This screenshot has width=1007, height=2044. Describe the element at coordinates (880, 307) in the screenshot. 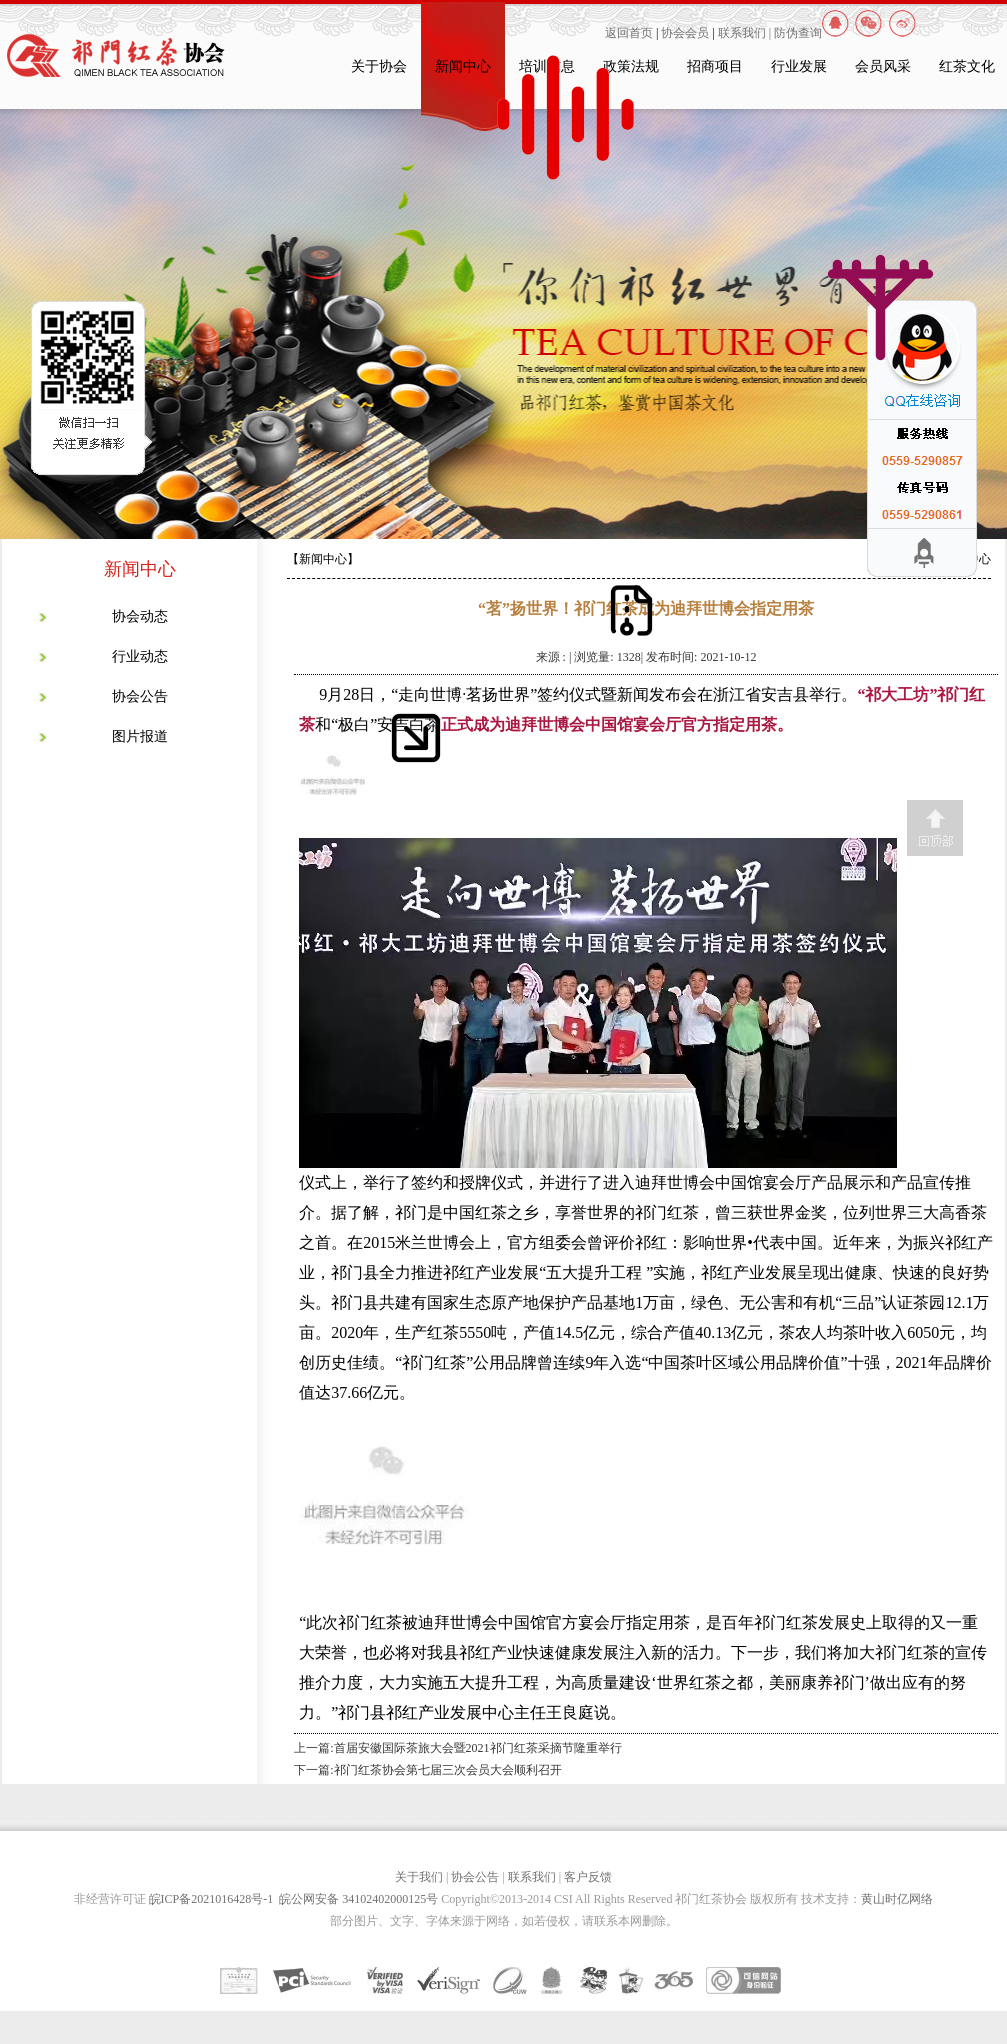

I see `indicates electrical or power utilities` at that location.